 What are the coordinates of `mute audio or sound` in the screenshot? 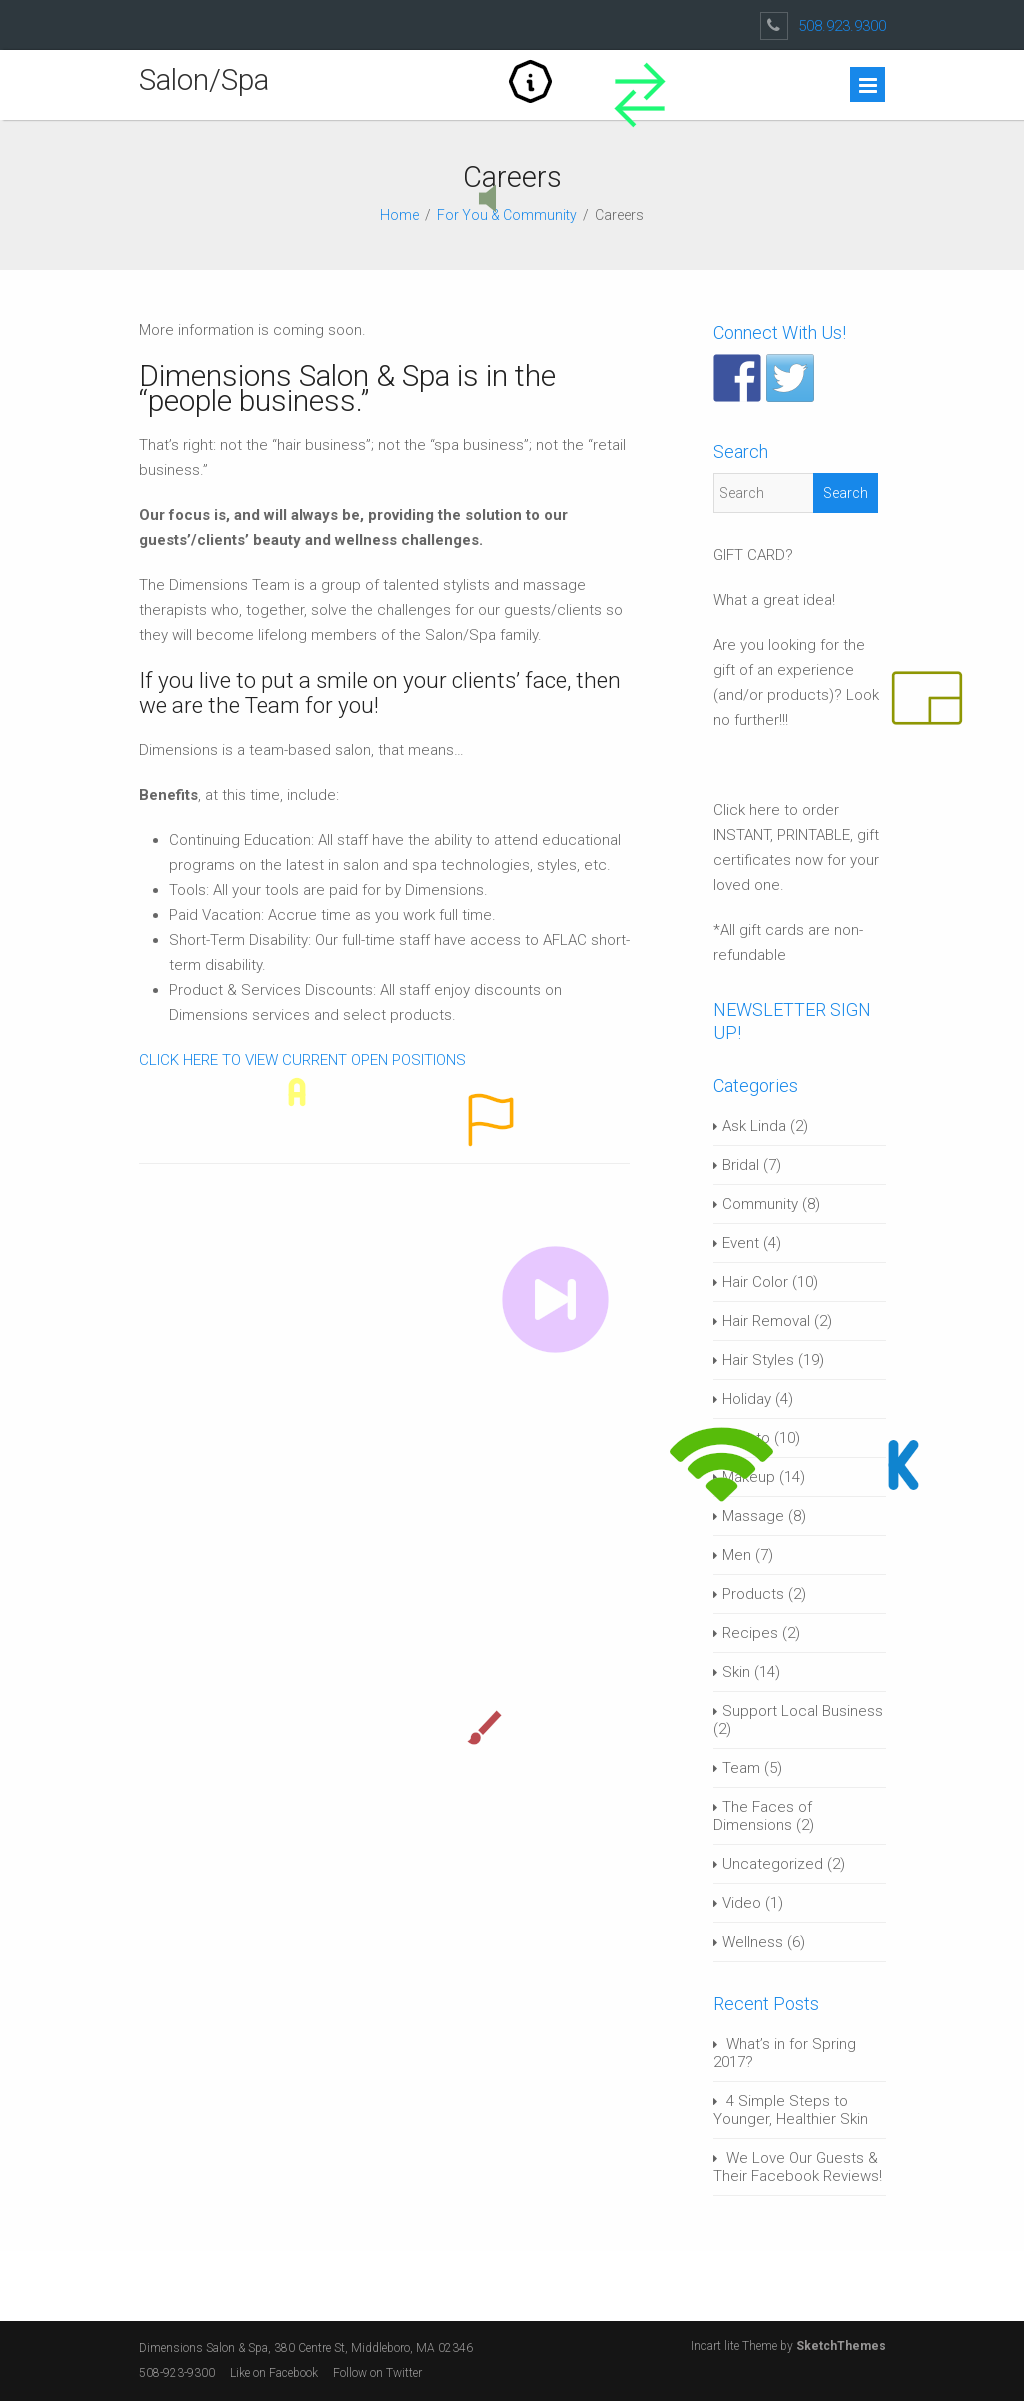 It's located at (487, 198).